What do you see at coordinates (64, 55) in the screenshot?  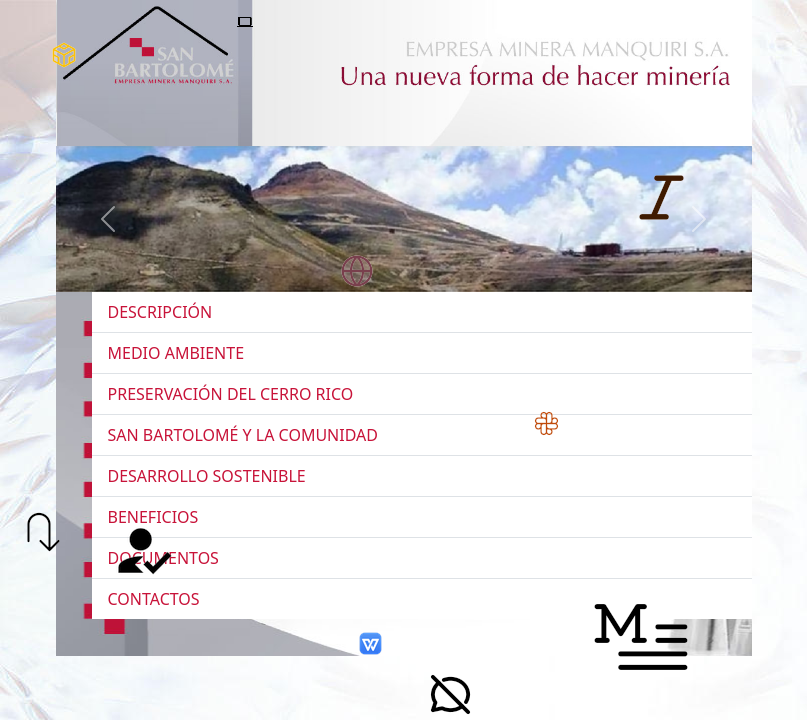 I see `open CodeSandbox development environment` at bounding box center [64, 55].